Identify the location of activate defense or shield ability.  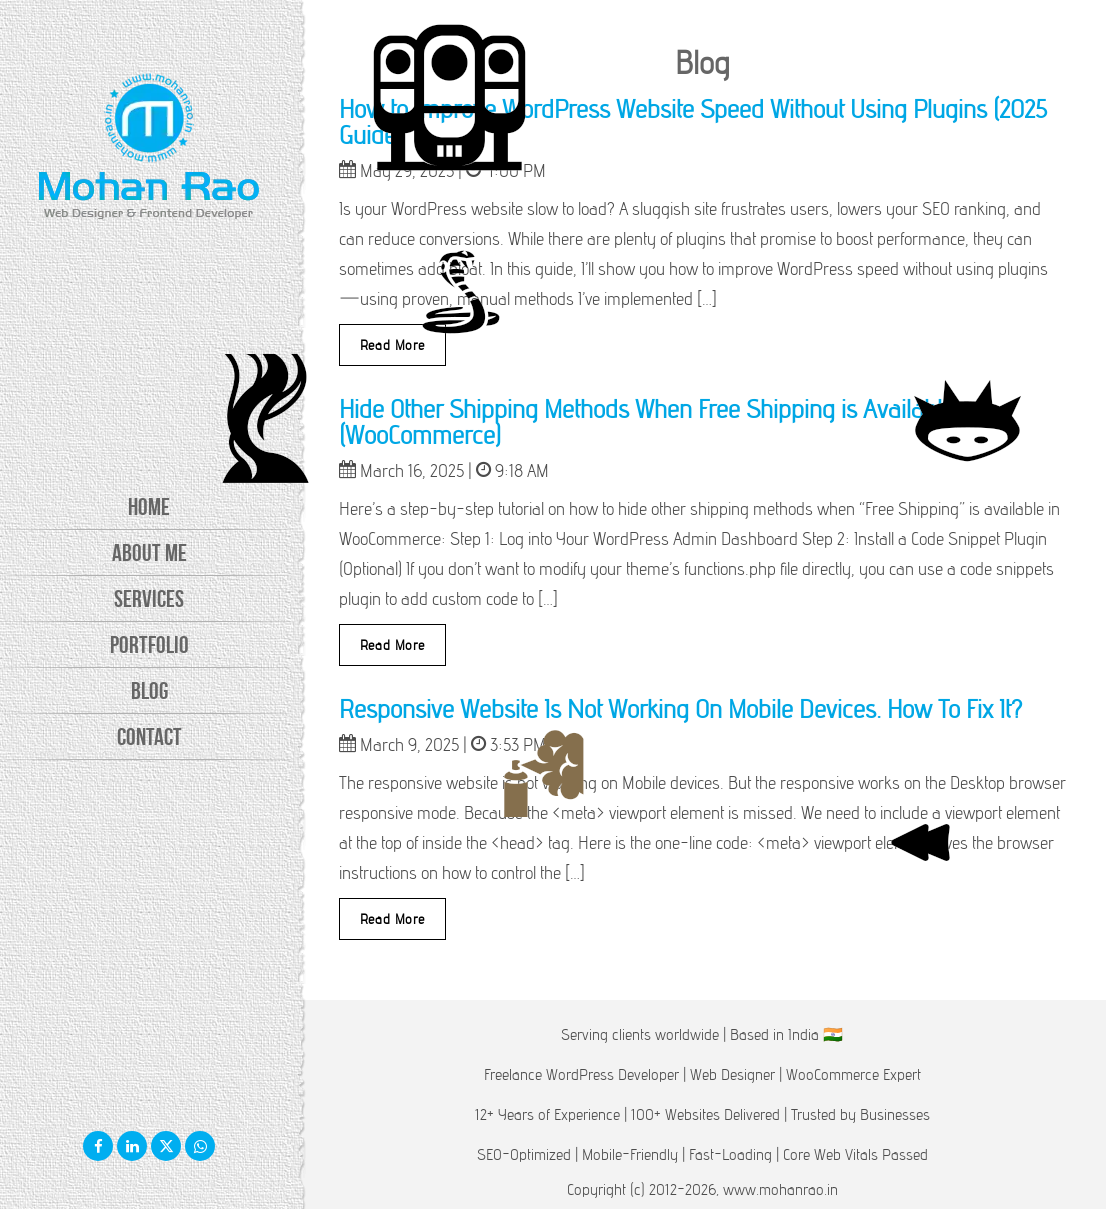
(967, 422).